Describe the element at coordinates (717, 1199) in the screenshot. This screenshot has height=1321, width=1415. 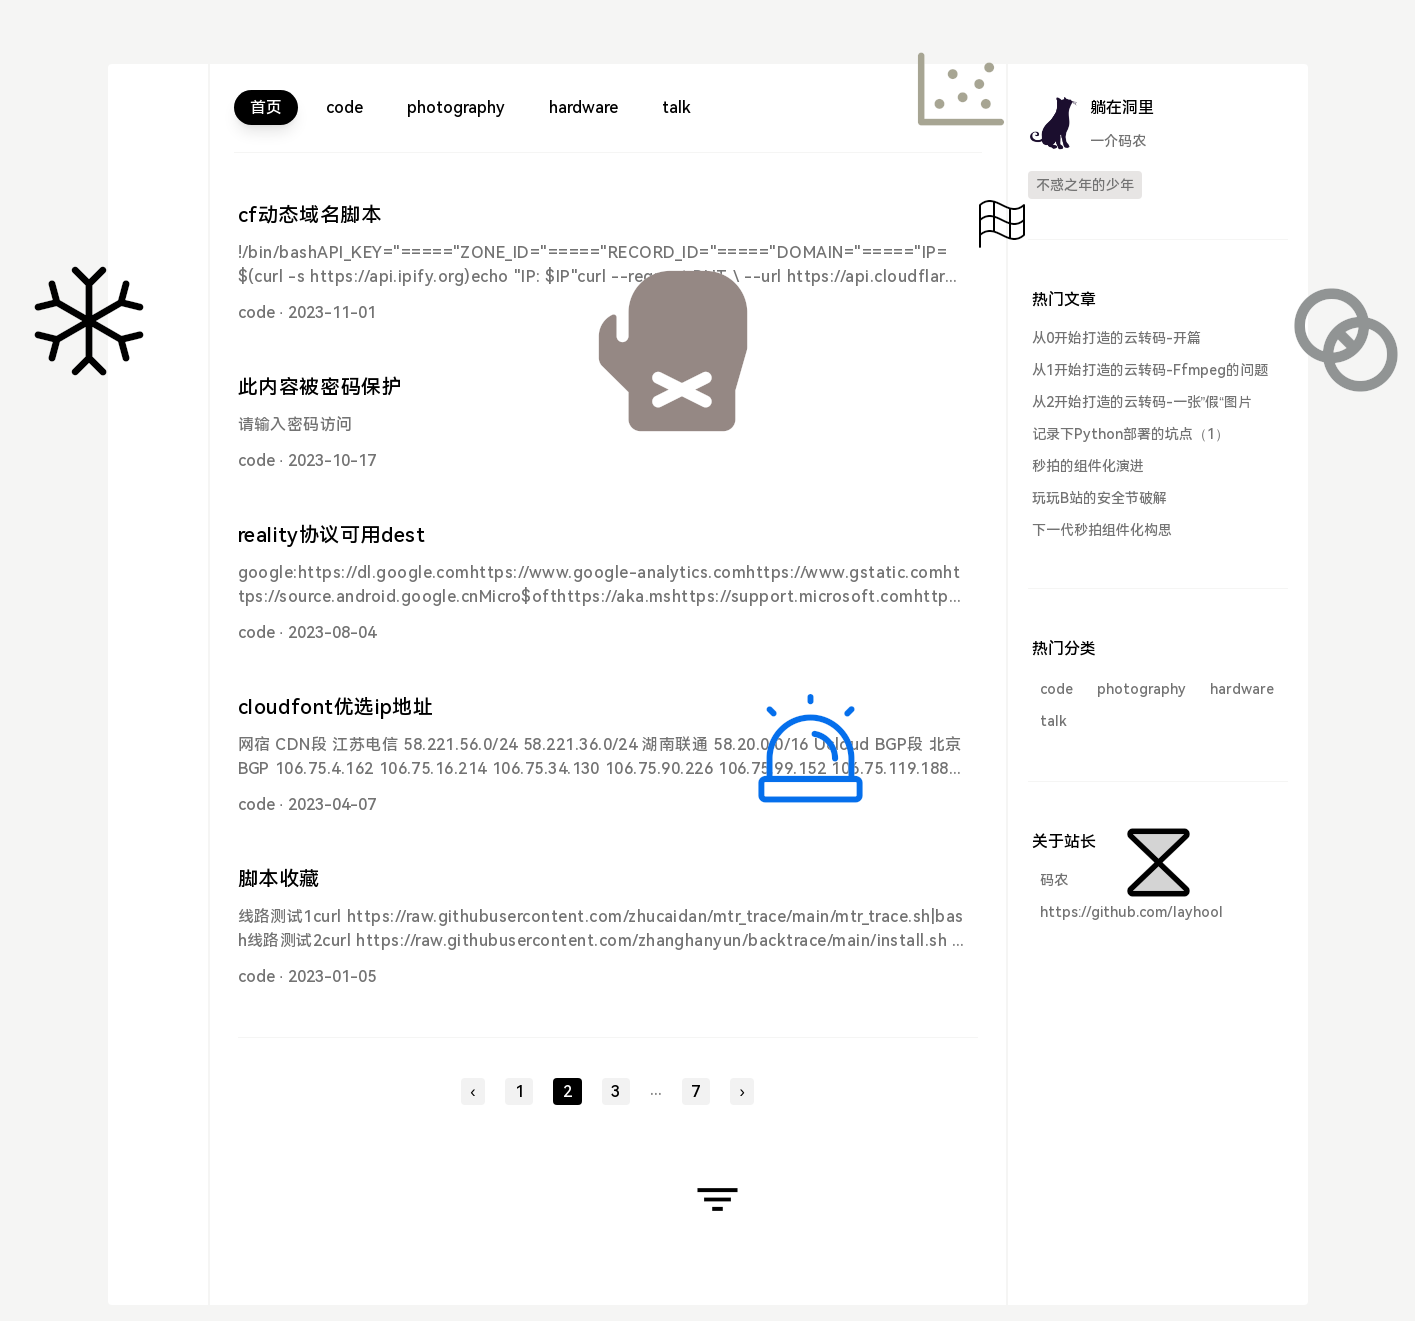
I see `filter list or search results` at that location.